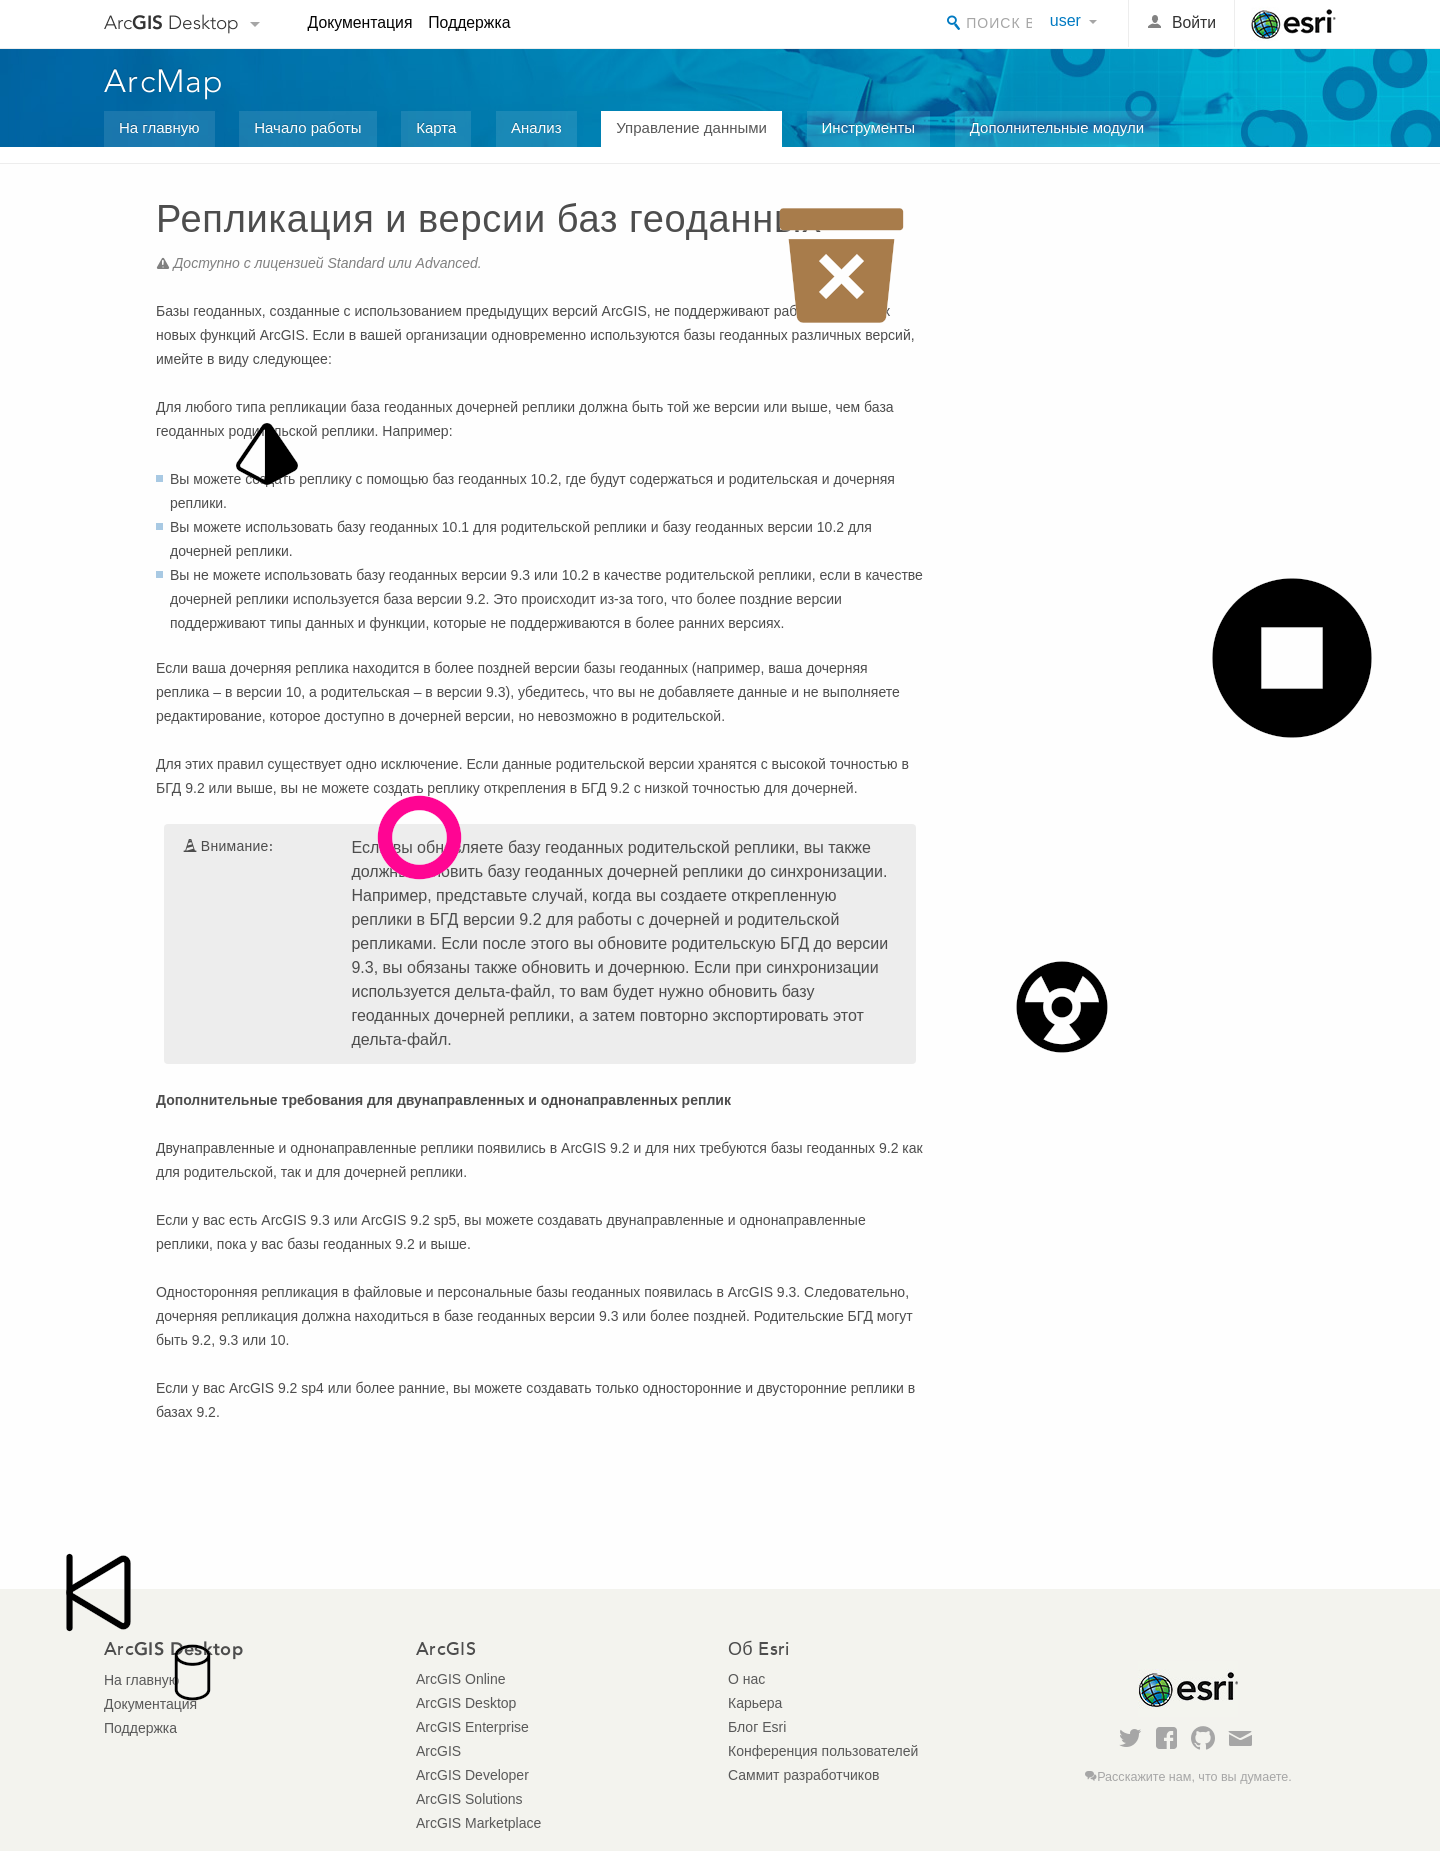 The height and width of the screenshot is (1851, 1440). What do you see at coordinates (98, 1592) in the screenshot?
I see `skip to previous track` at bounding box center [98, 1592].